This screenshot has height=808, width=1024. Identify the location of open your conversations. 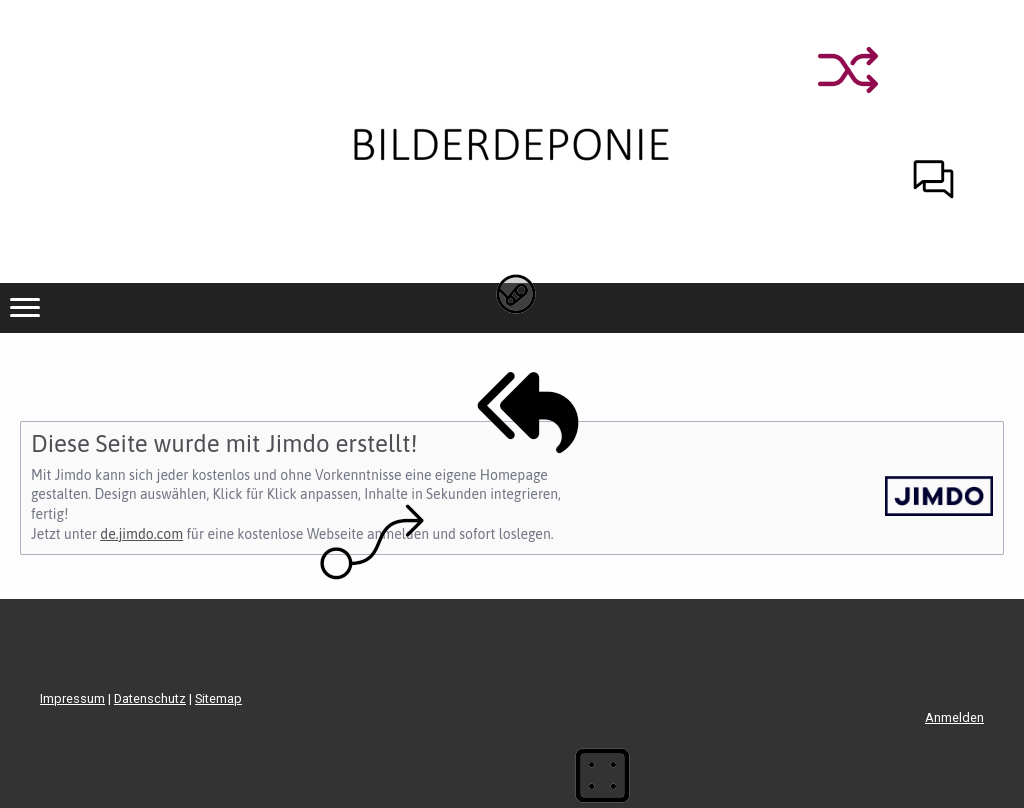
(933, 178).